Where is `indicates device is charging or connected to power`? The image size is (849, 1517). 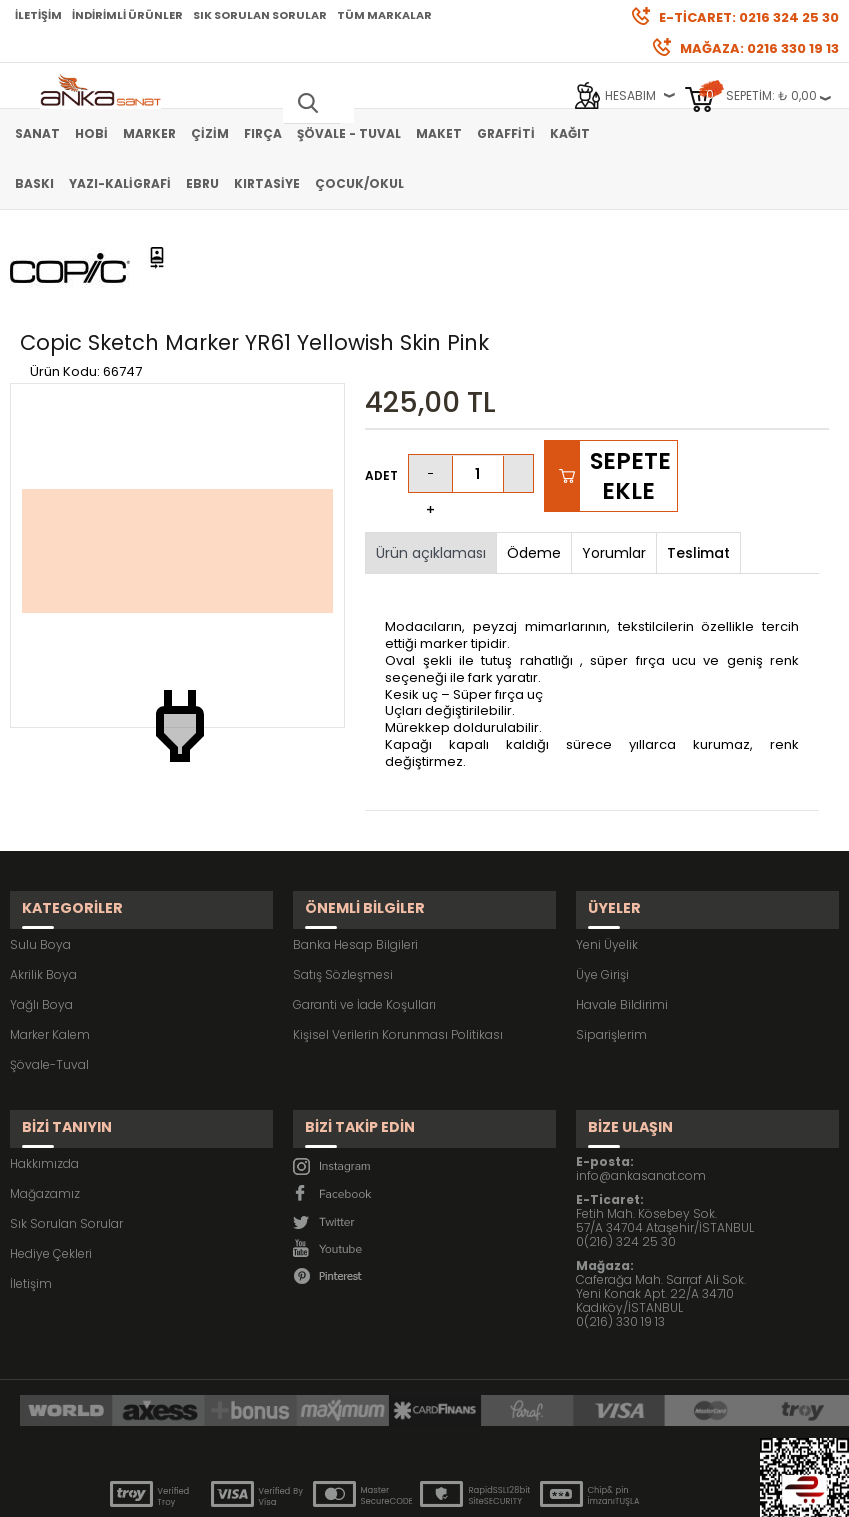
indicates device is charging or connected to power is located at coordinates (180, 726).